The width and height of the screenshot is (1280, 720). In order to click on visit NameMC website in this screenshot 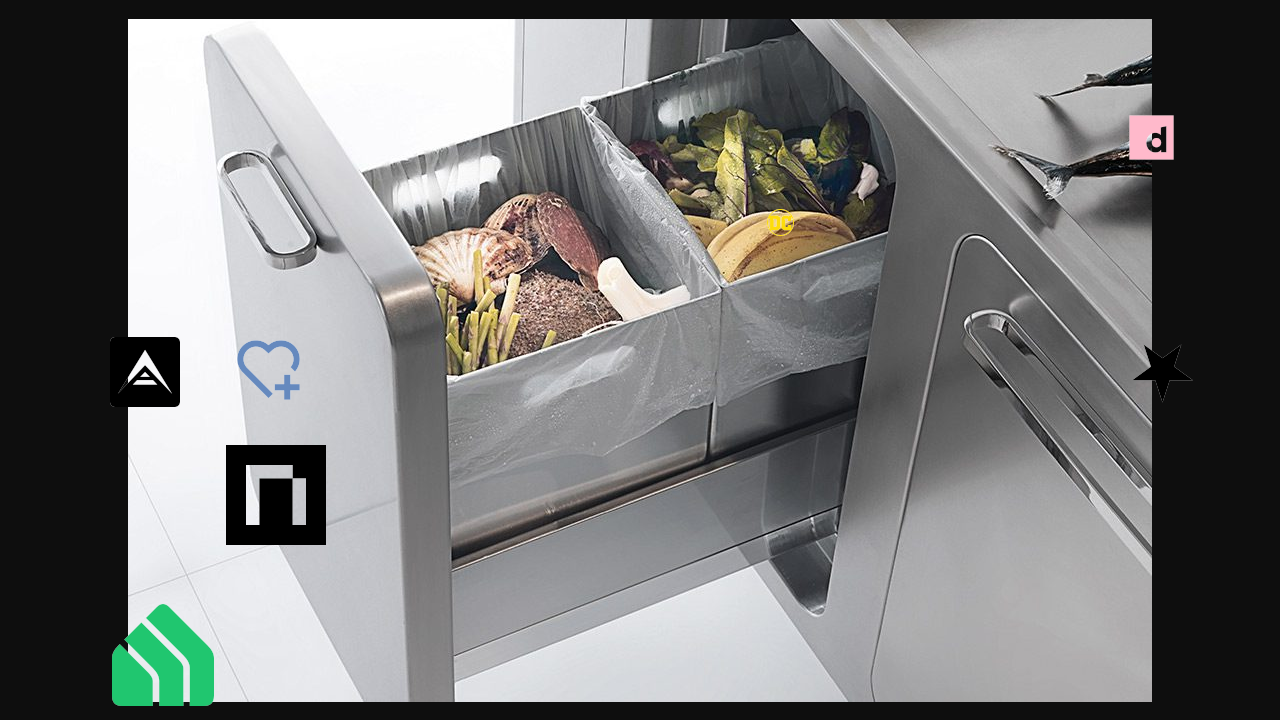, I will do `click(276, 495)`.